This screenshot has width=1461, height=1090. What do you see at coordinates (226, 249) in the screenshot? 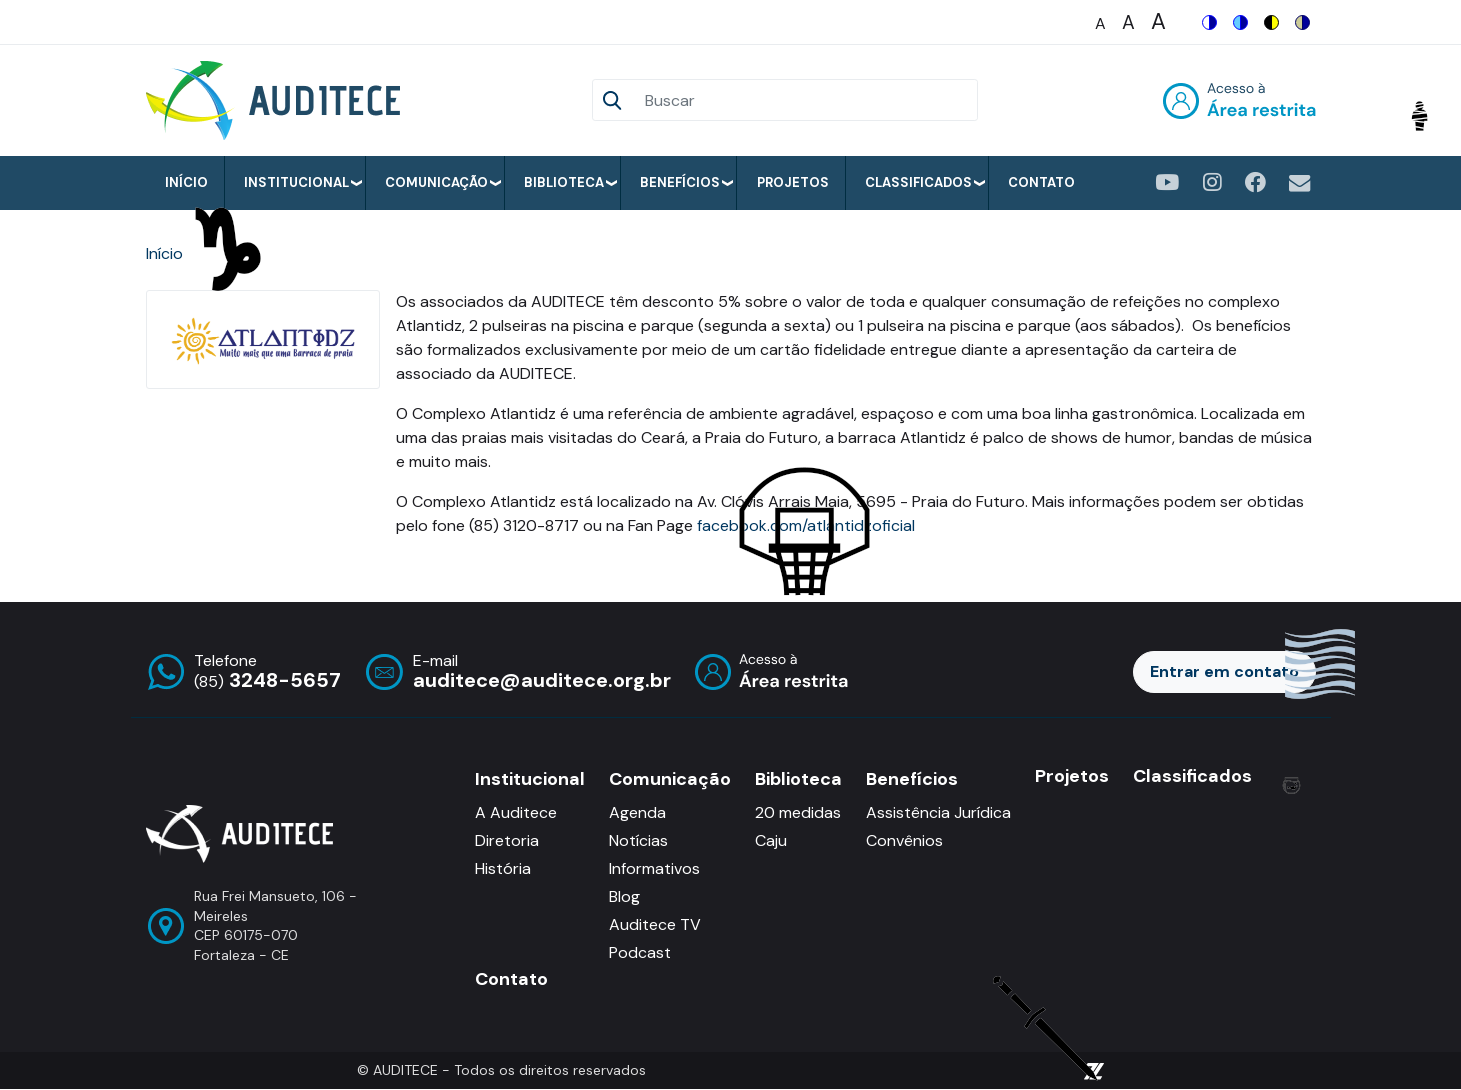
I see `capricorn zodiac sign symbol` at bounding box center [226, 249].